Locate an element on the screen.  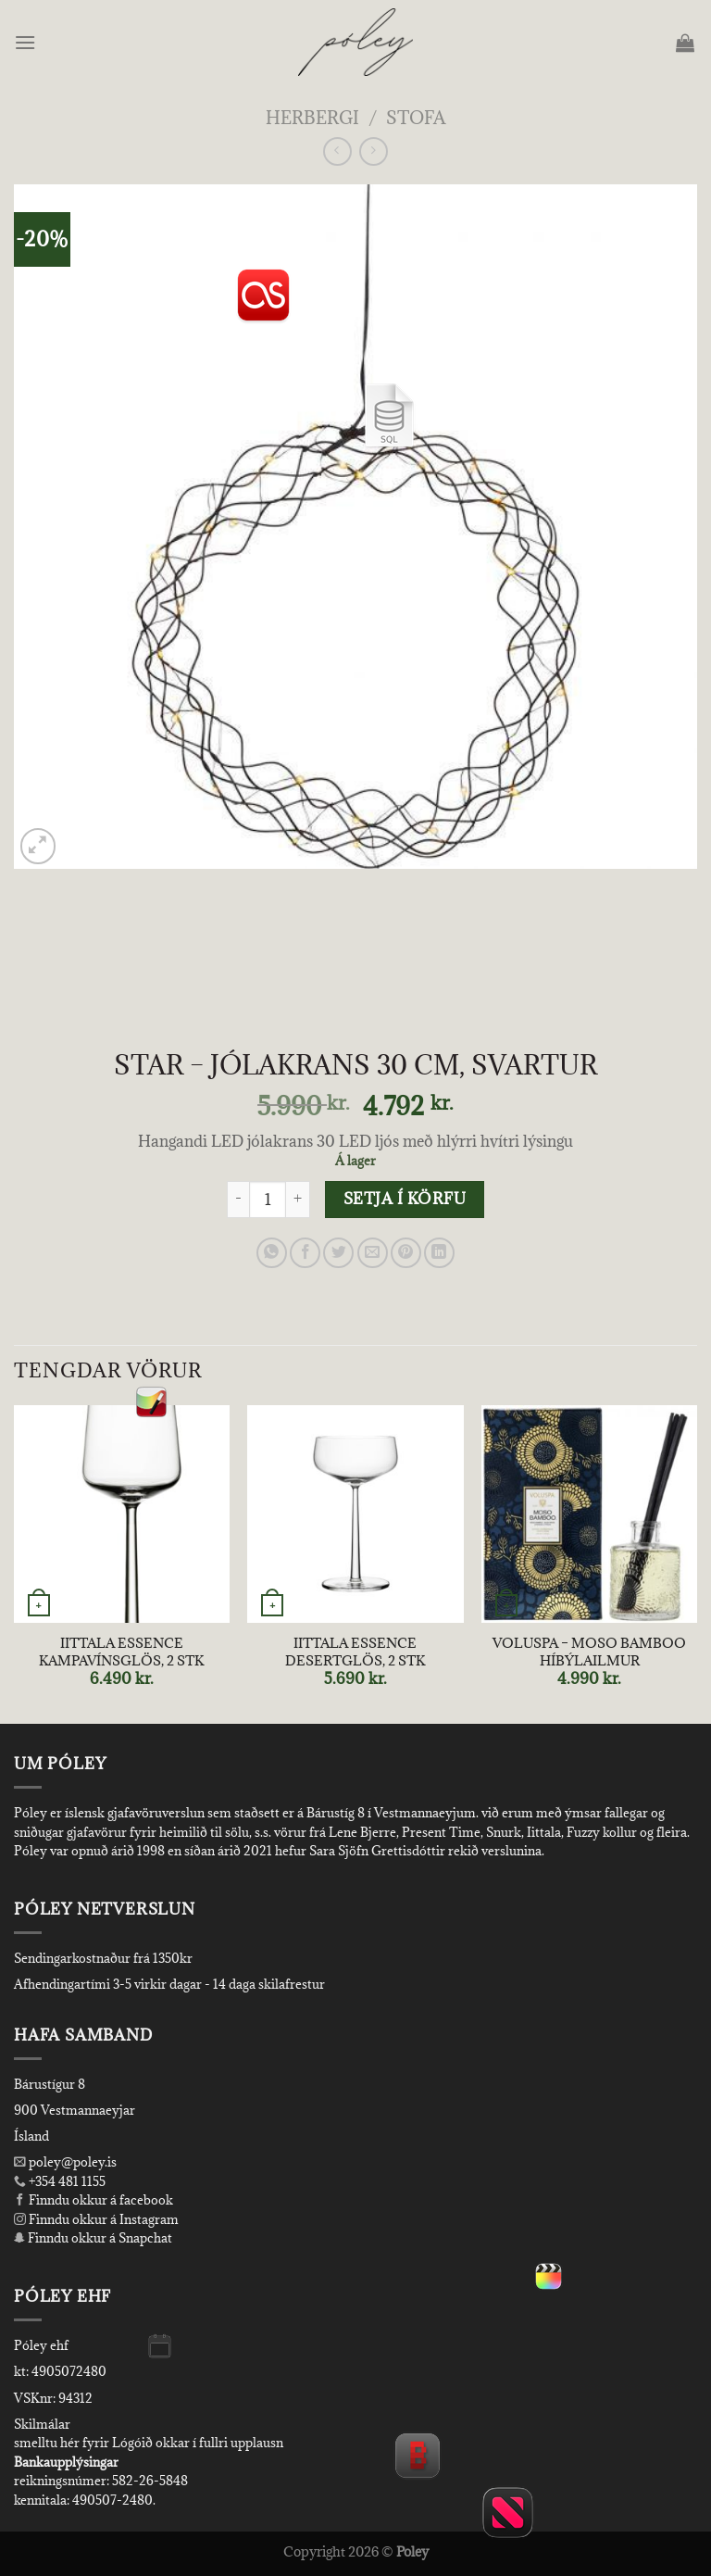
open the Apple News app is located at coordinates (507, 2512).